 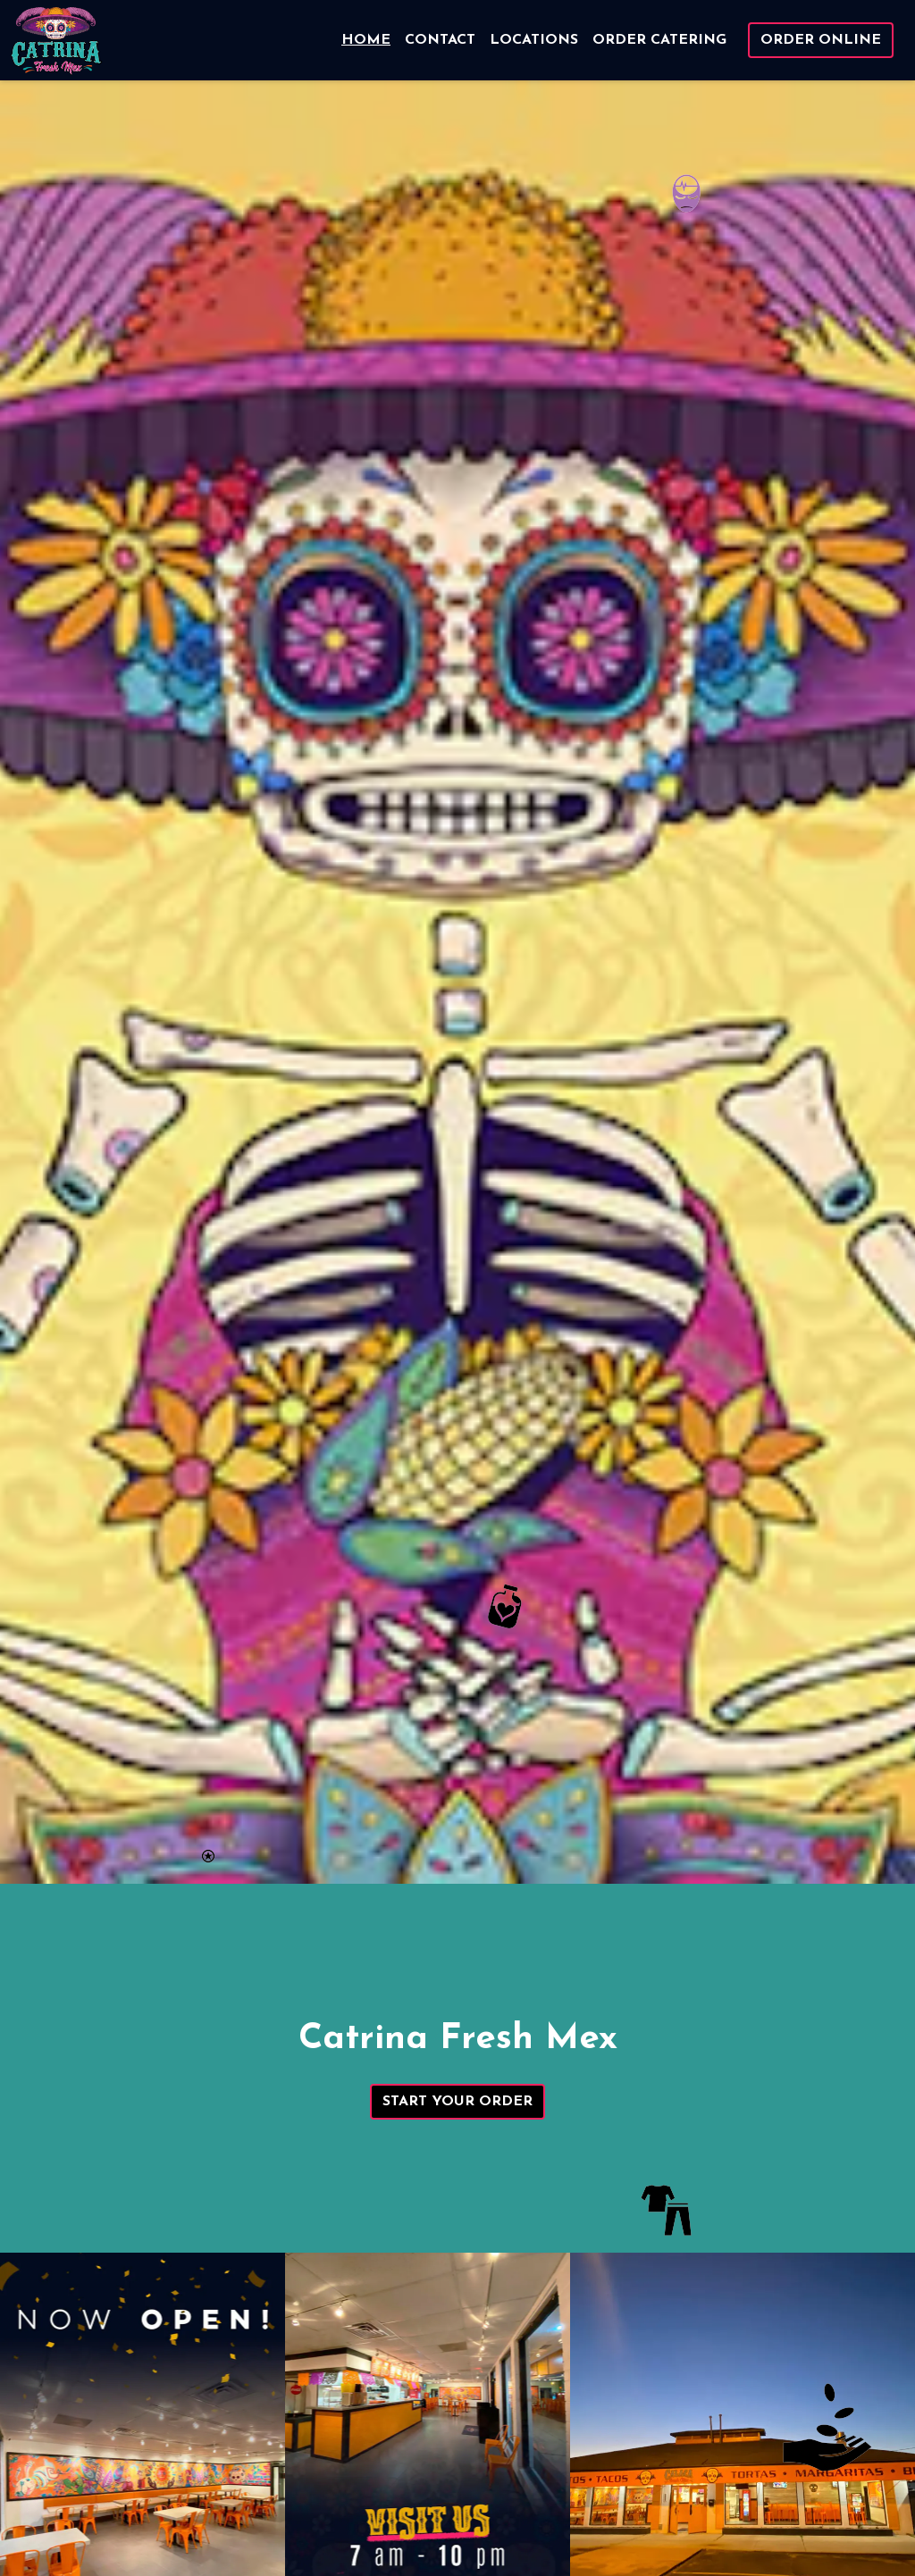 What do you see at coordinates (666, 2210) in the screenshot?
I see `browse clothing items or wardrobe` at bounding box center [666, 2210].